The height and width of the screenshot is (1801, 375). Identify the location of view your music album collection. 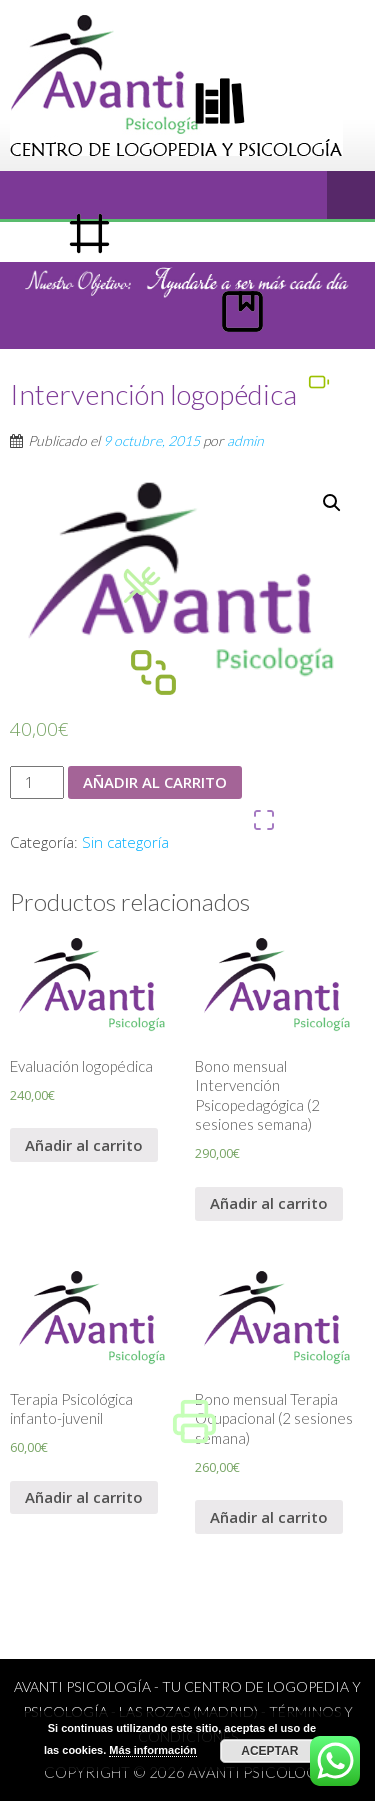
(242, 311).